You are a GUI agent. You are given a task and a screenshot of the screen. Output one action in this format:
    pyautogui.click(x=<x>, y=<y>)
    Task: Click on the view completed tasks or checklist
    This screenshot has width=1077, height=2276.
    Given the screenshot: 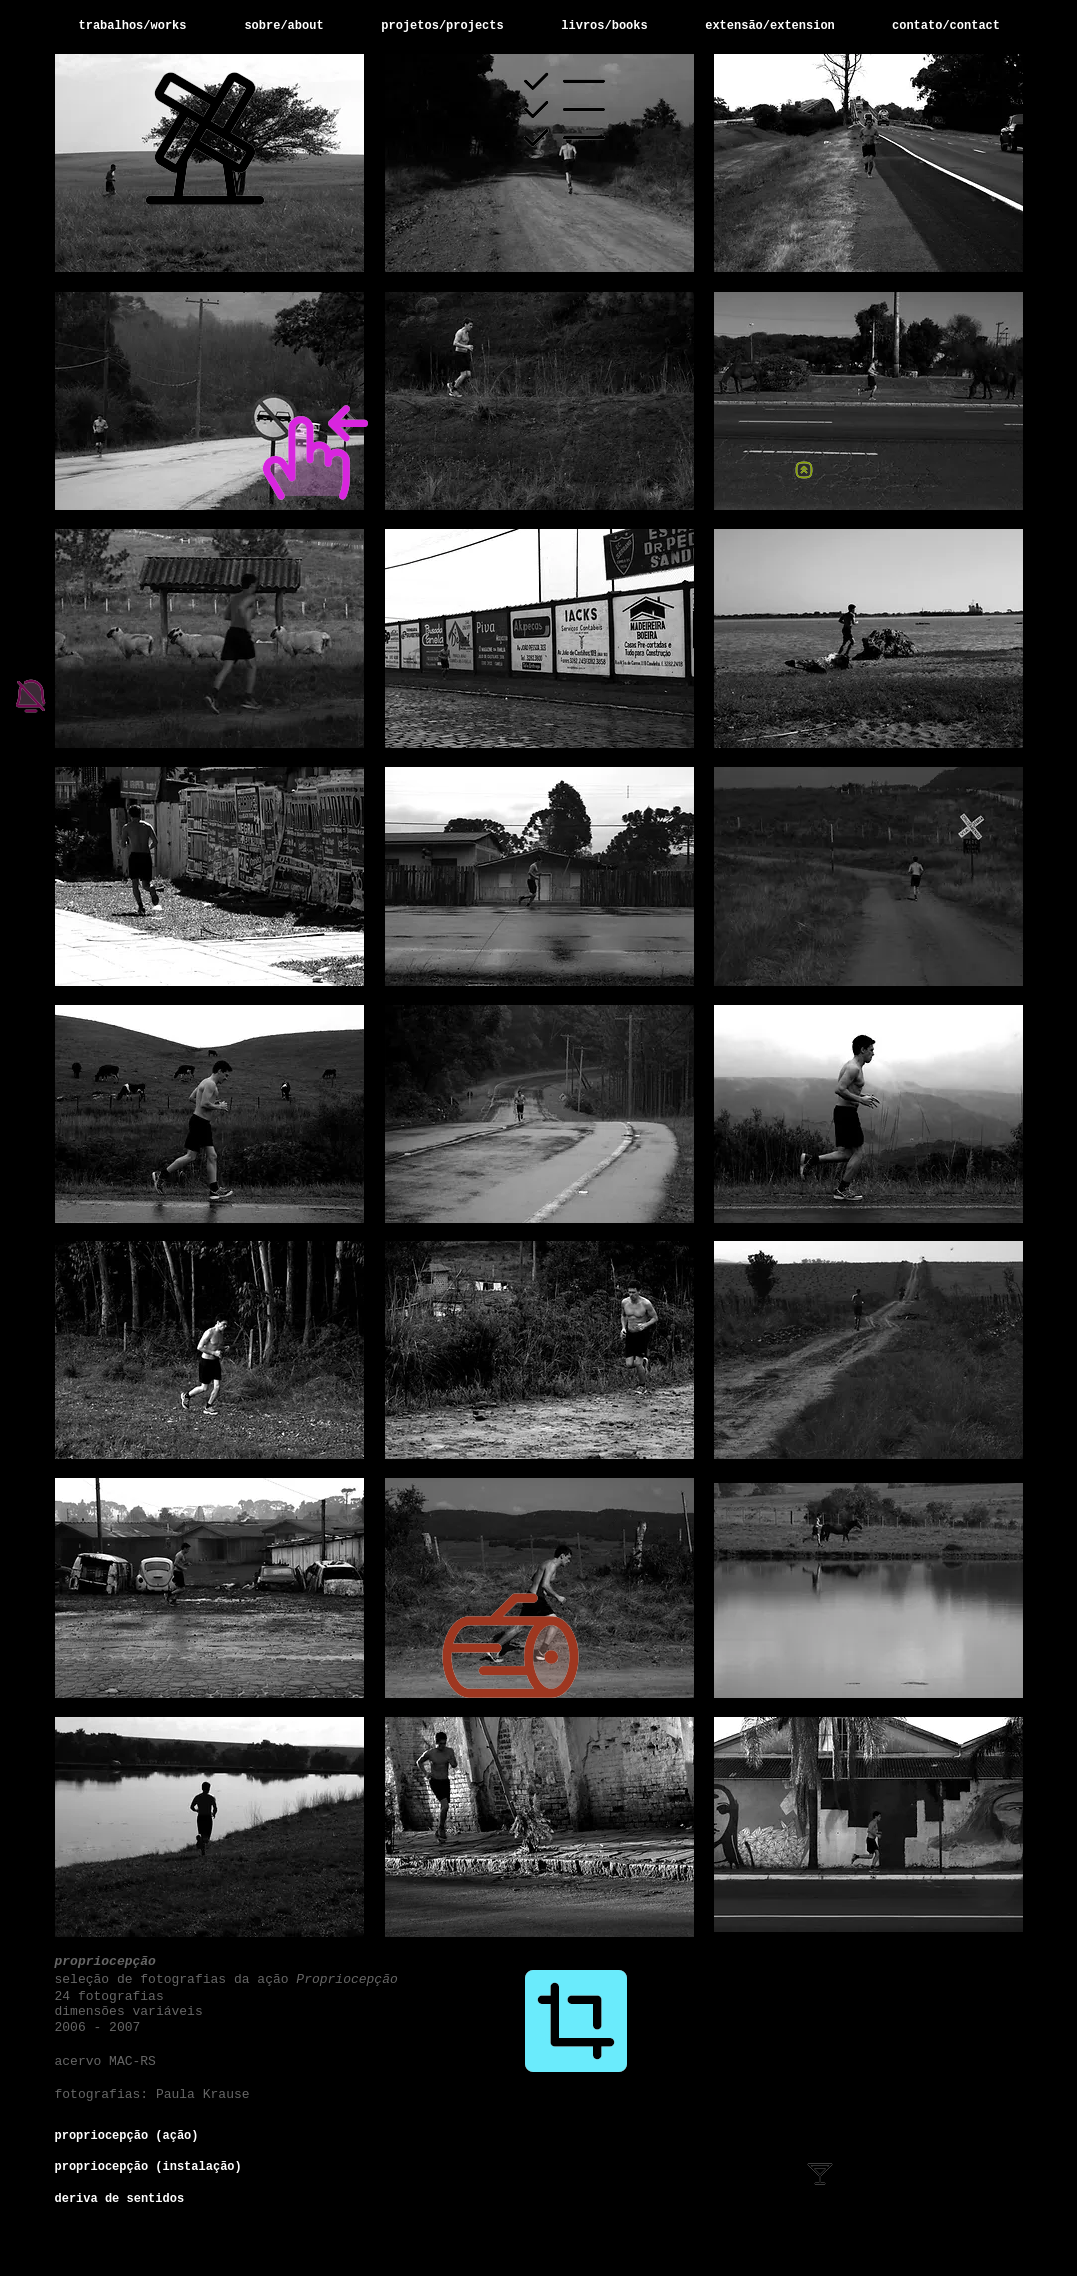 What is the action you would take?
    pyautogui.click(x=564, y=109)
    